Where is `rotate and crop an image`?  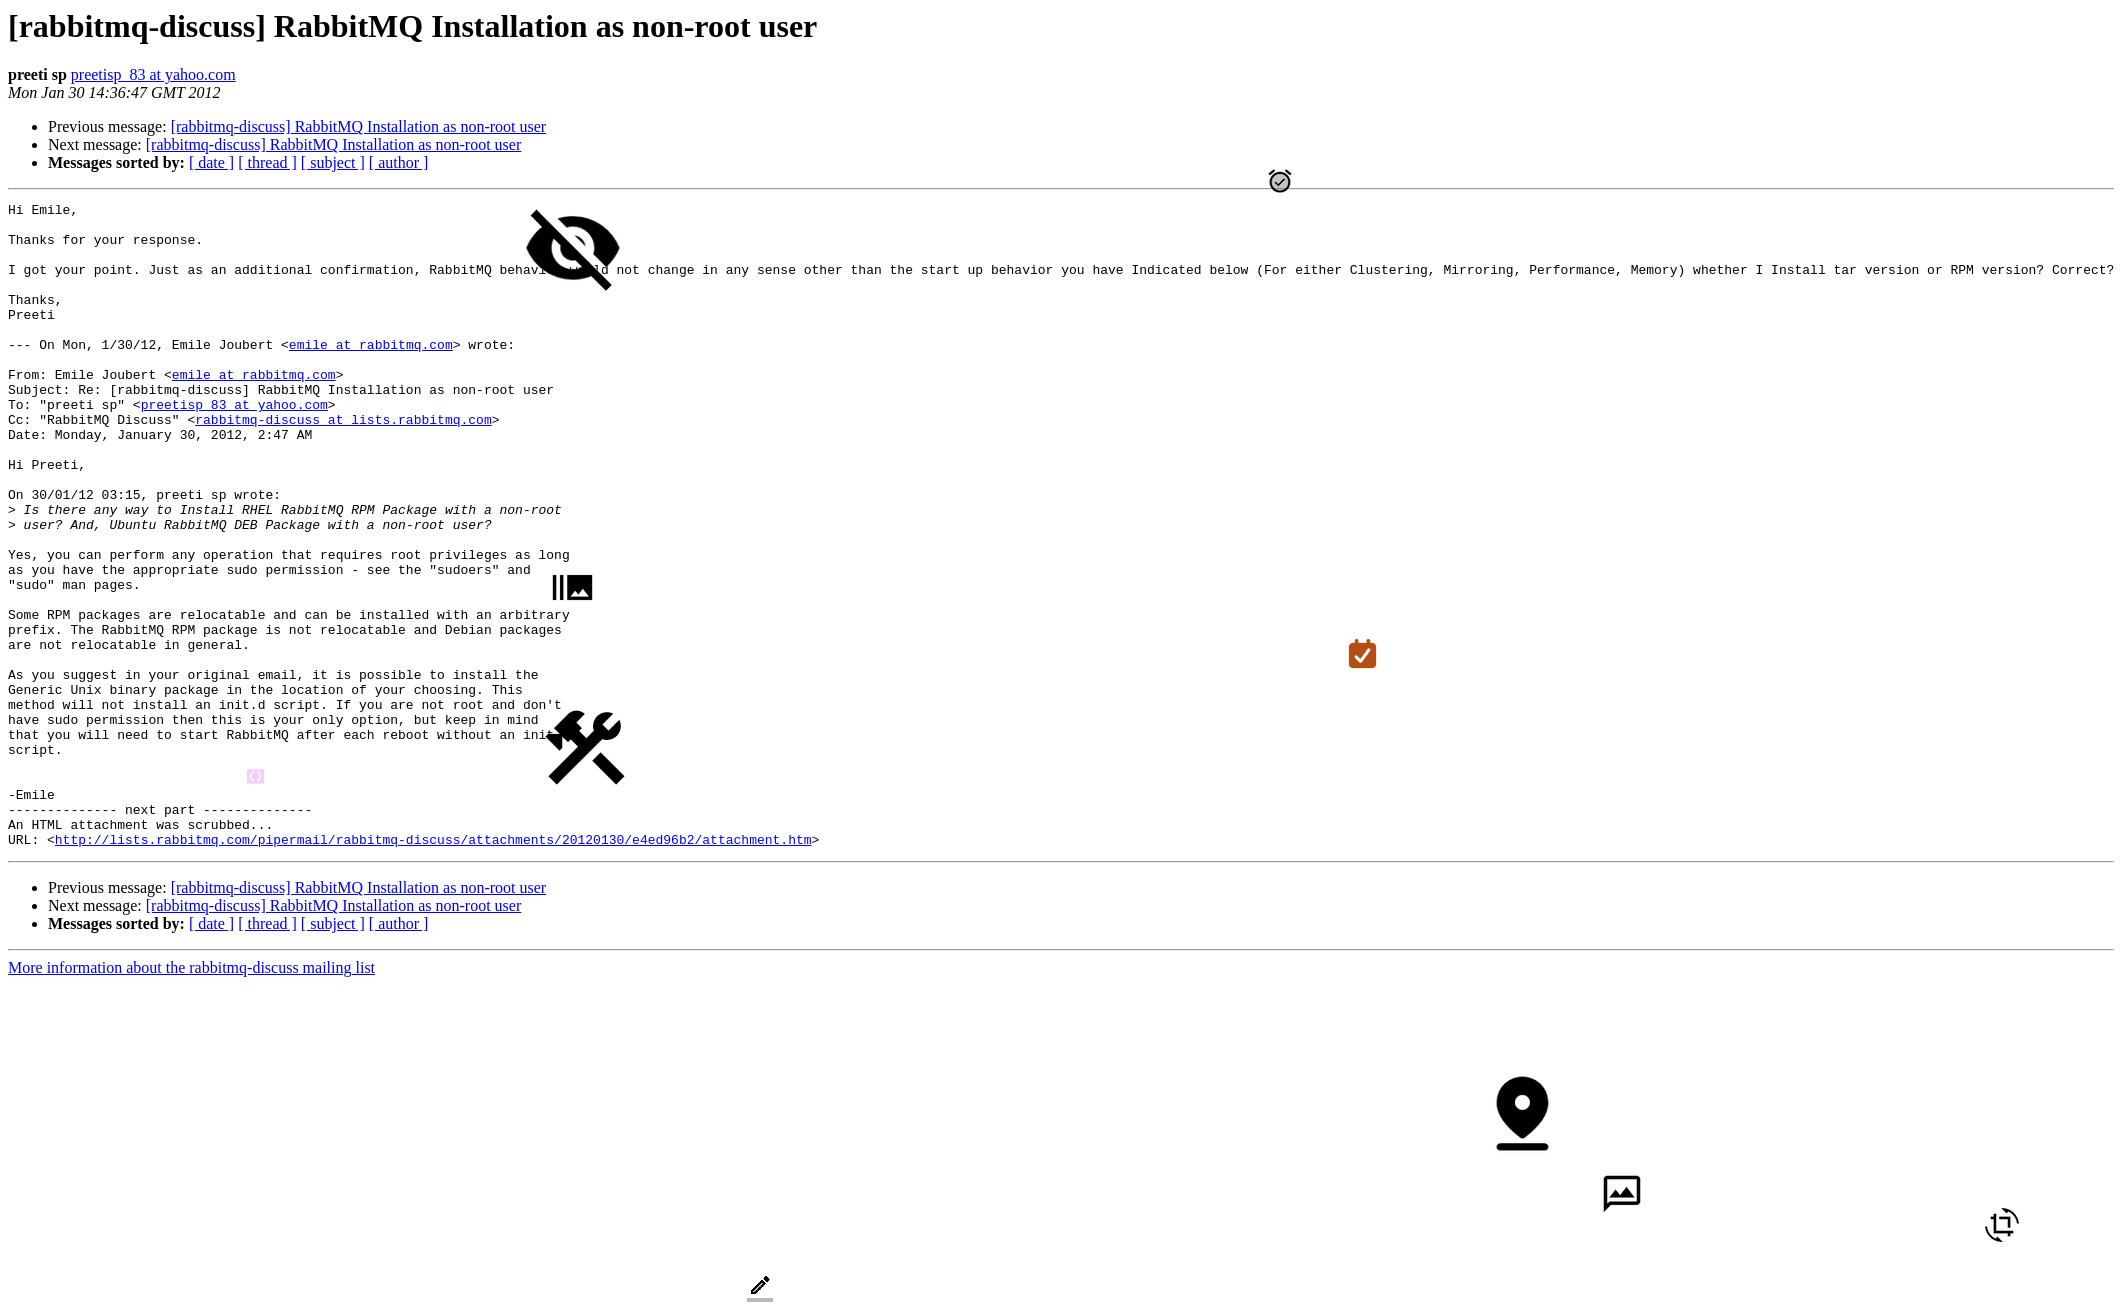 rotate and crop an image is located at coordinates (2002, 1225).